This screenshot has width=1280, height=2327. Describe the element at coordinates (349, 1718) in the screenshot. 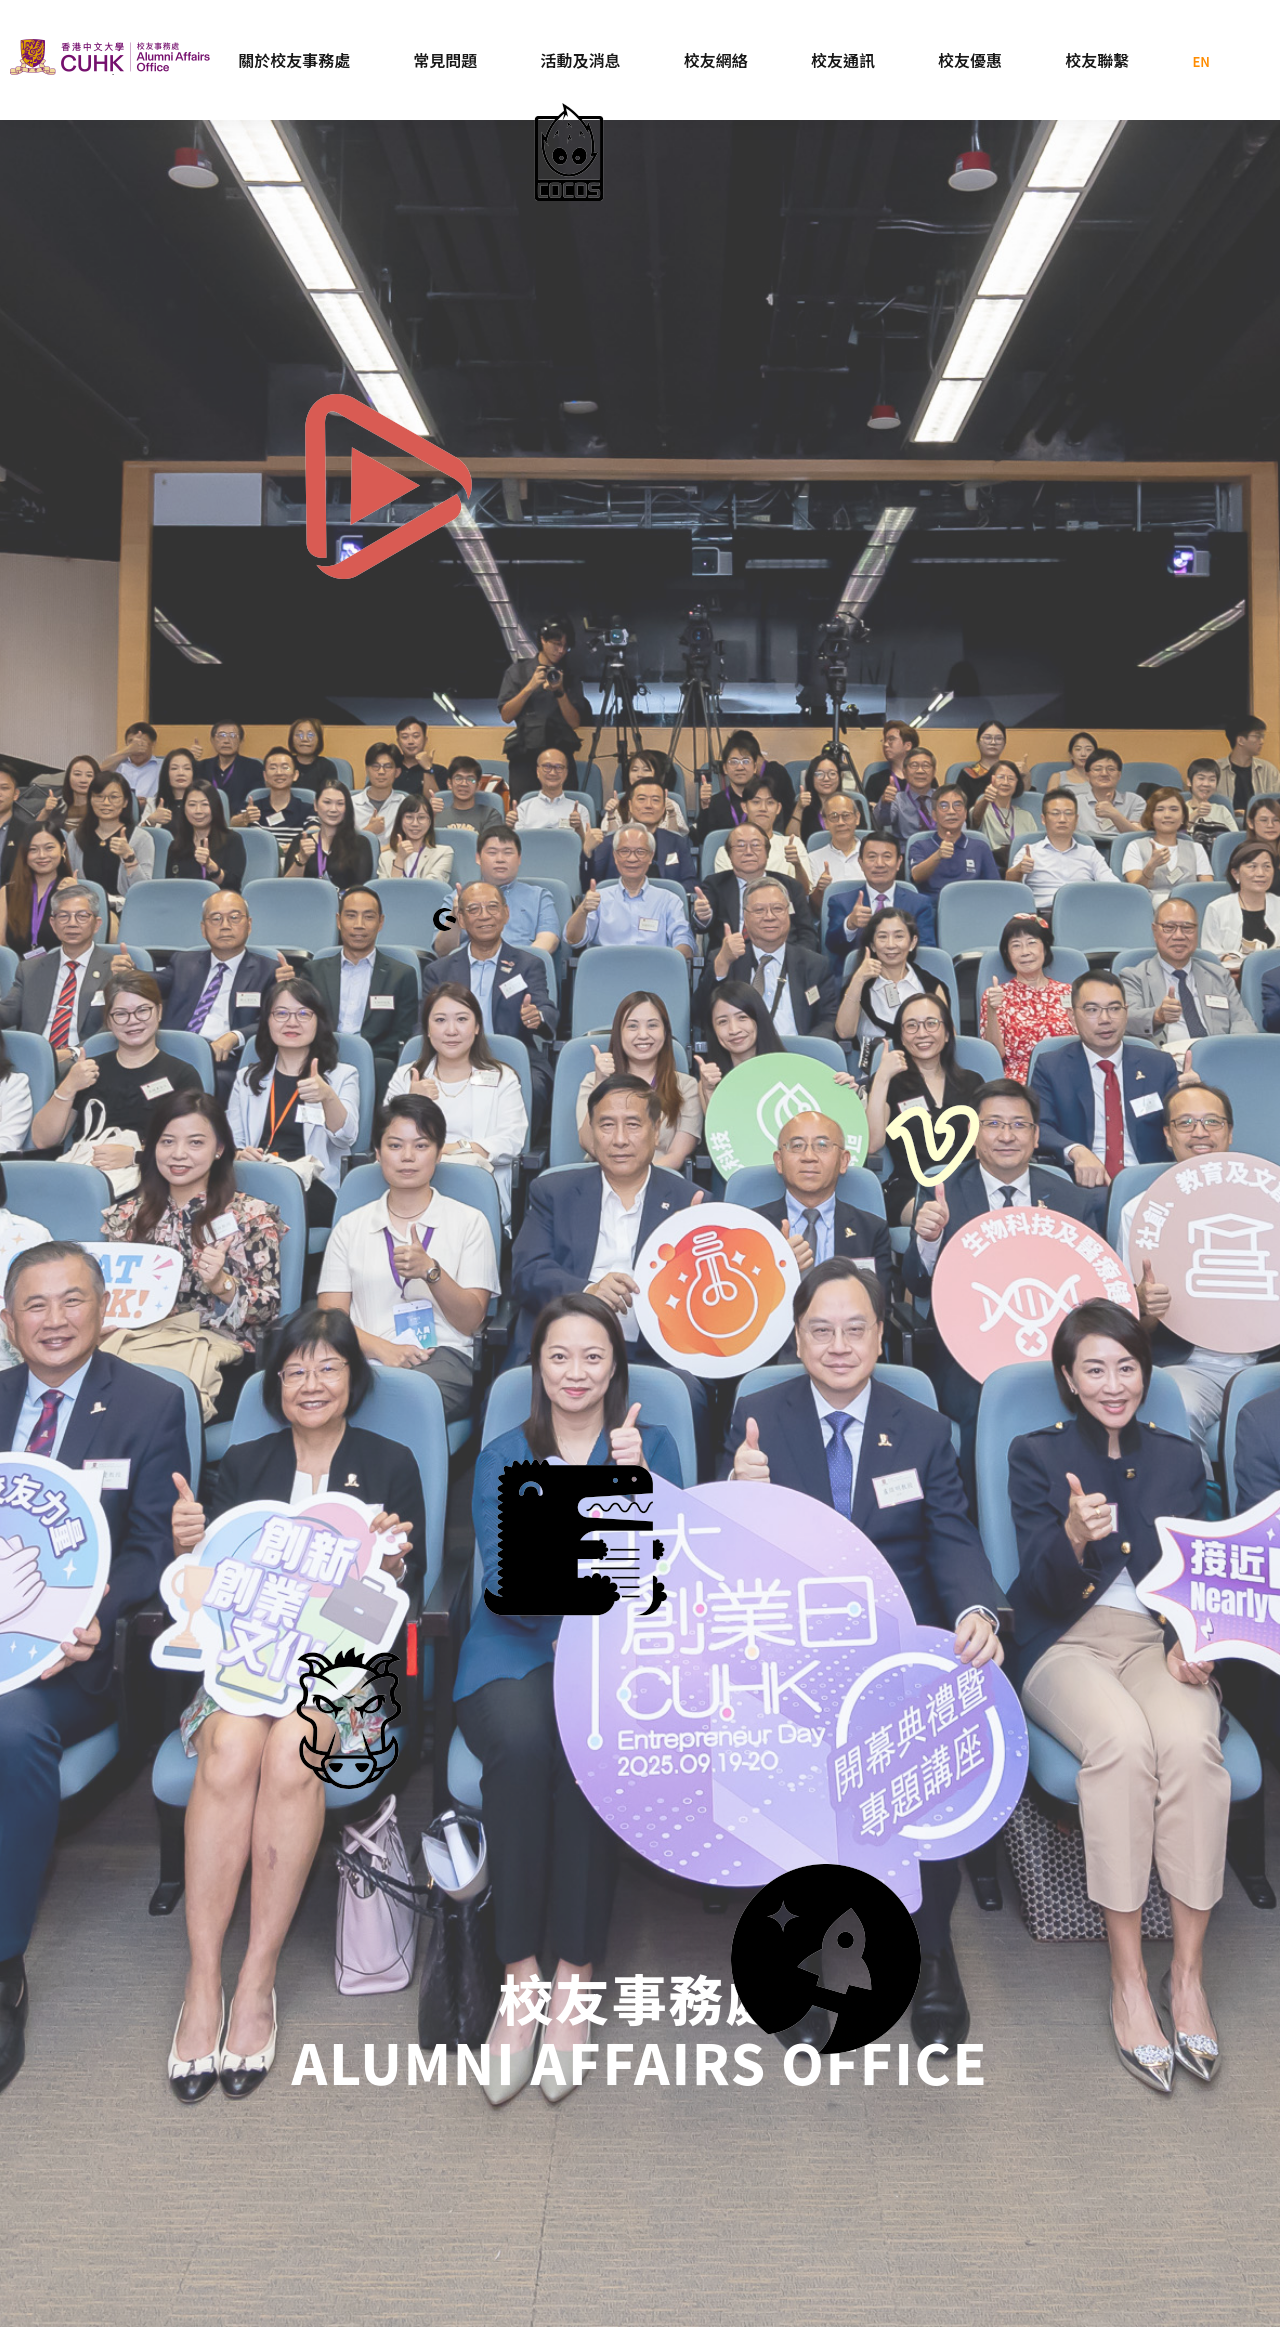

I see `grunt javascript task runner logo` at that location.